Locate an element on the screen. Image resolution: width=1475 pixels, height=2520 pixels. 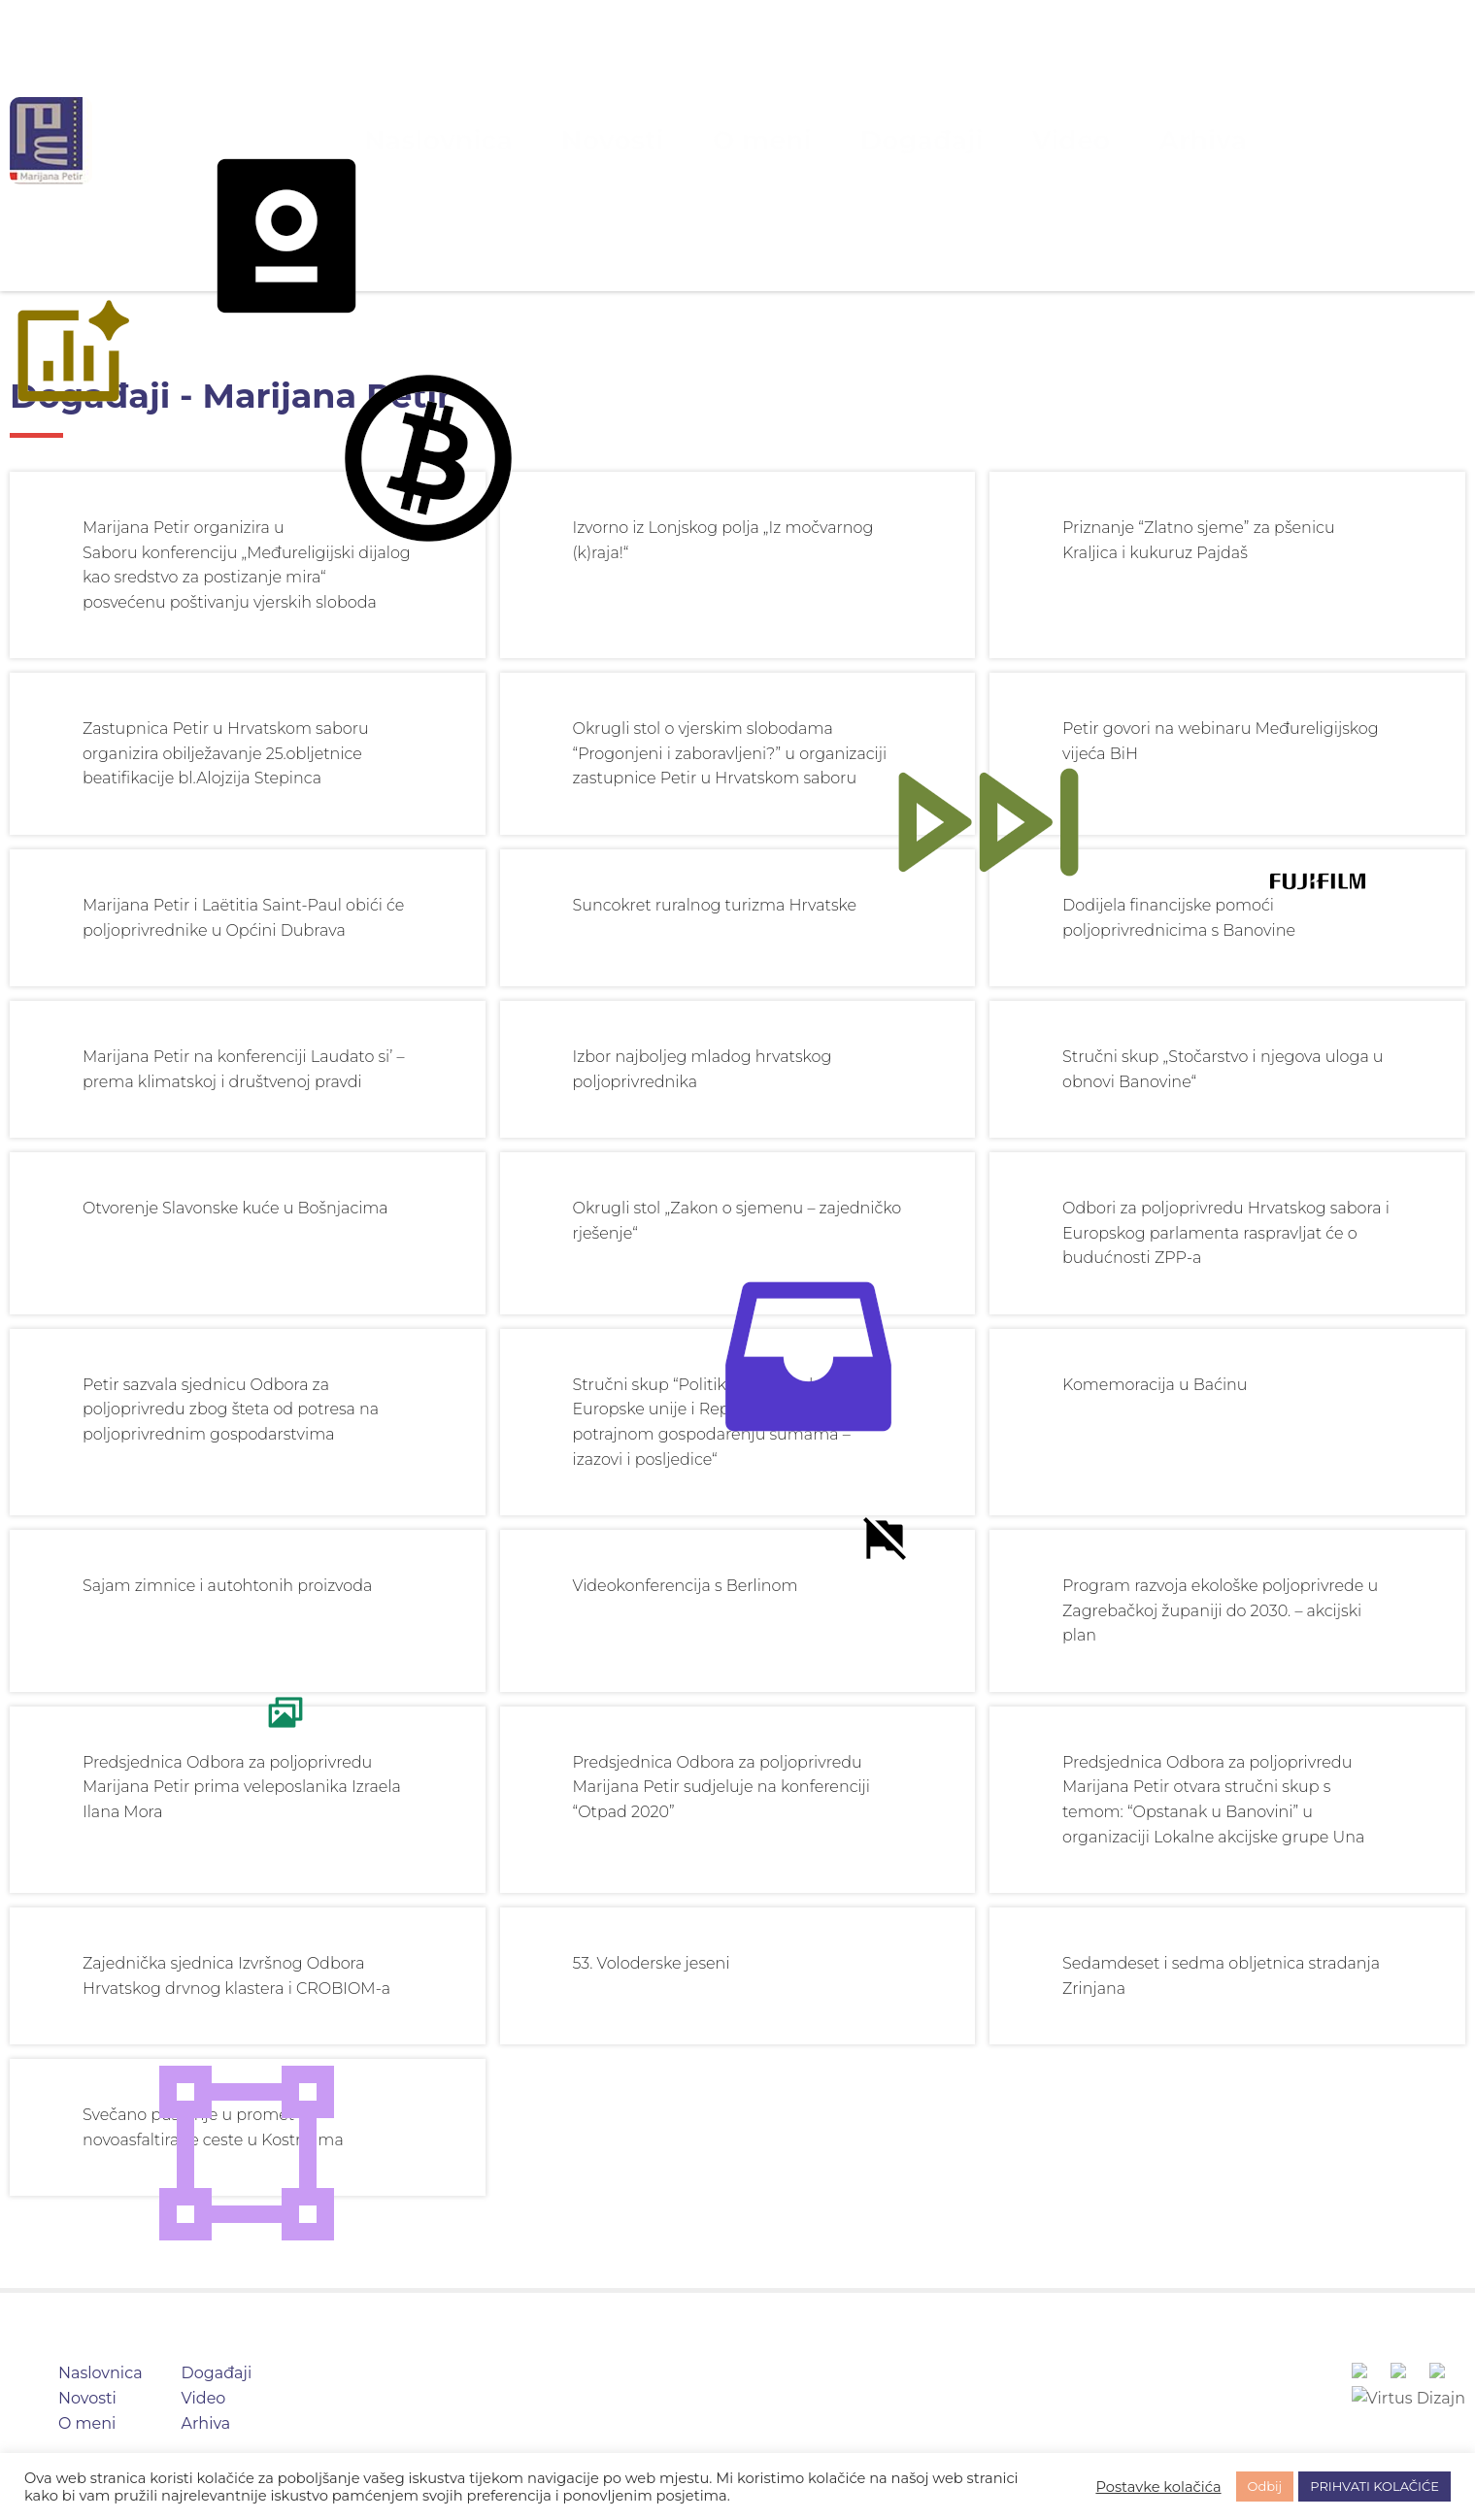
view multiple images or photo gallery is located at coordinates (285, 1712).